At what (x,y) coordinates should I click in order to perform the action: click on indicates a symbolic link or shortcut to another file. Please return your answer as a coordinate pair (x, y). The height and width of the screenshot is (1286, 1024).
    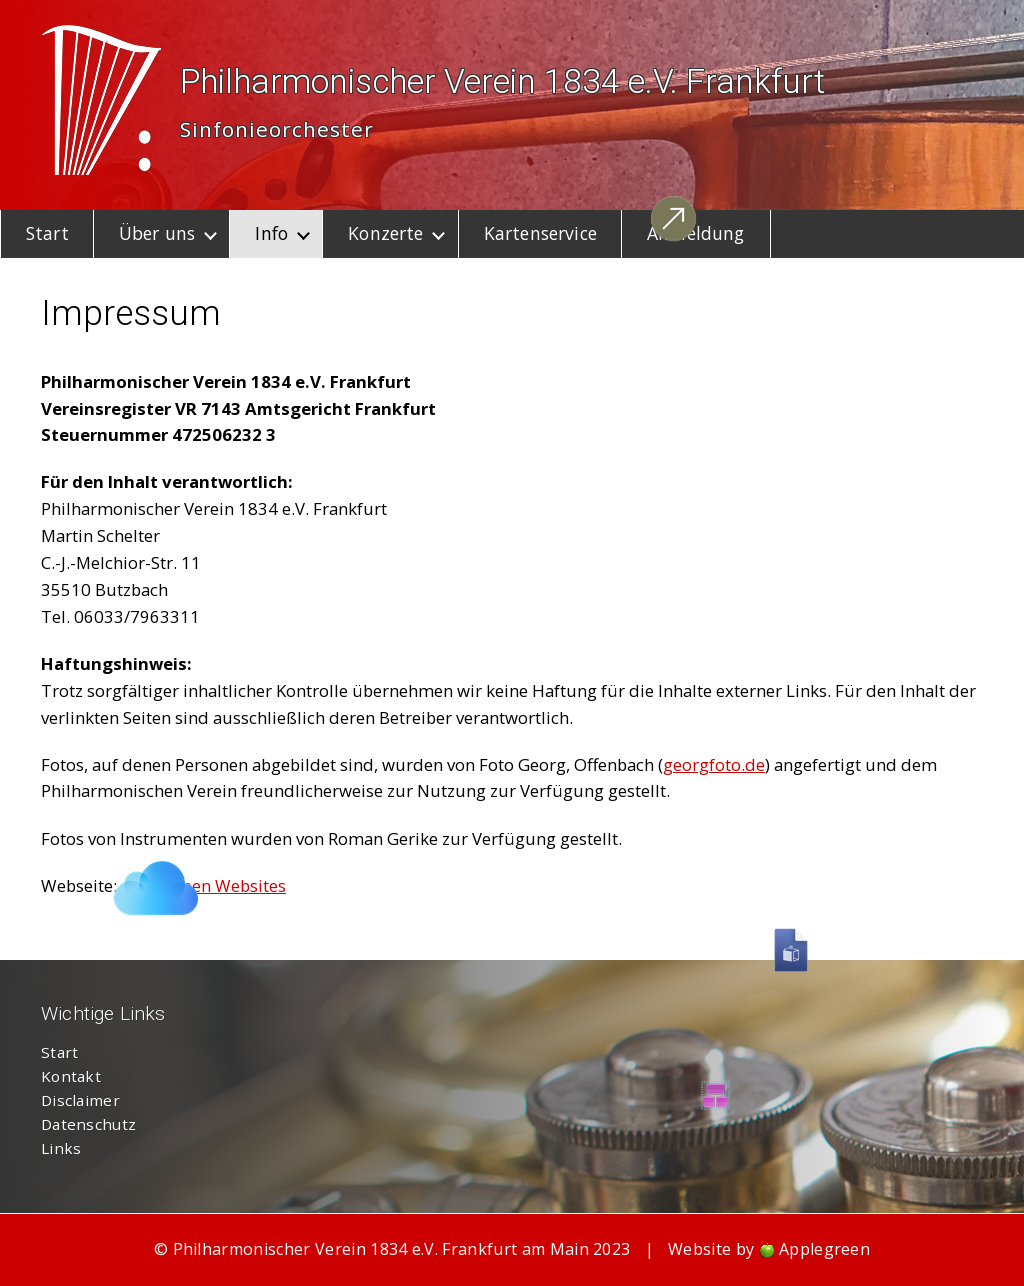
    Looking at the image, I should click on (673, 218).